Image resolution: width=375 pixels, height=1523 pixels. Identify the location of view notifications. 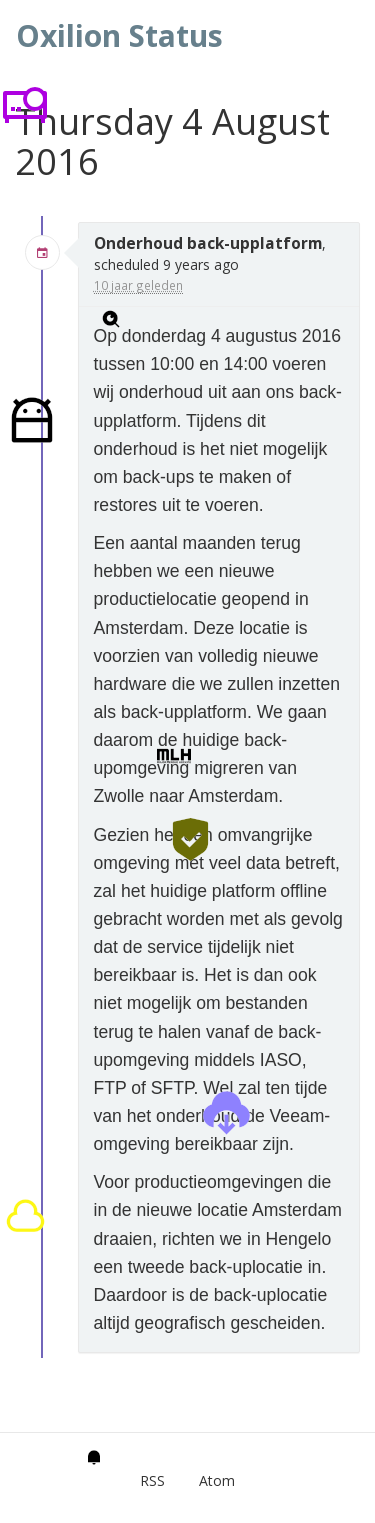
(94, 1457).